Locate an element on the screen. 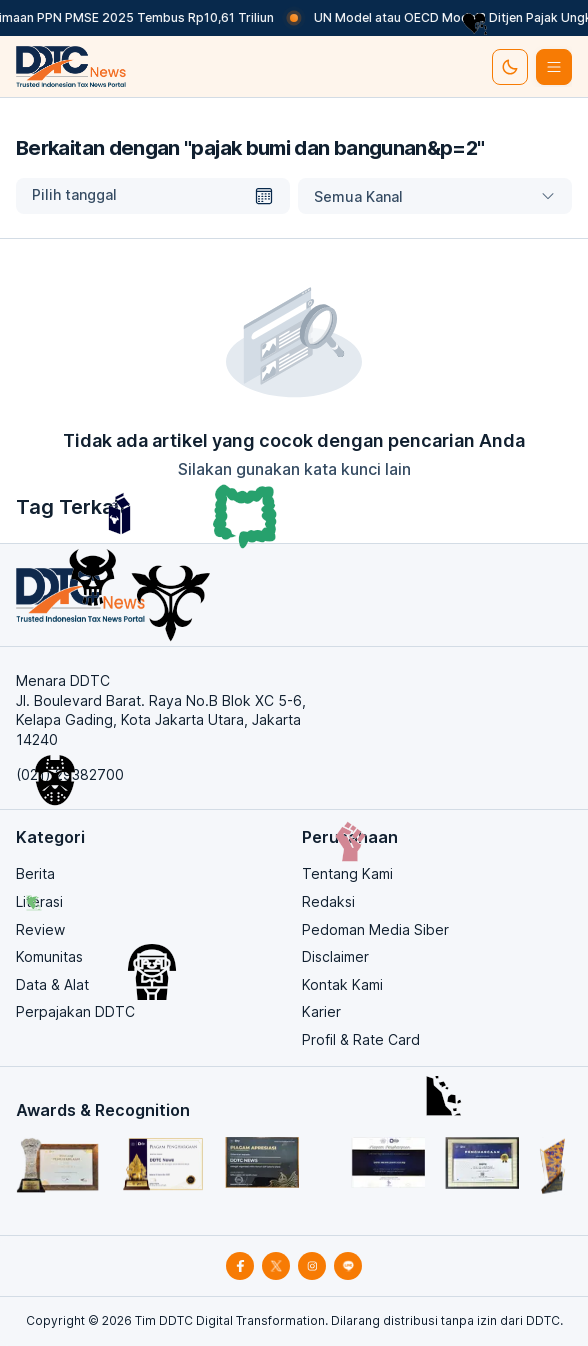  indicates digestive or gastrointestinal health tracking is located at coordinates (244, 516).